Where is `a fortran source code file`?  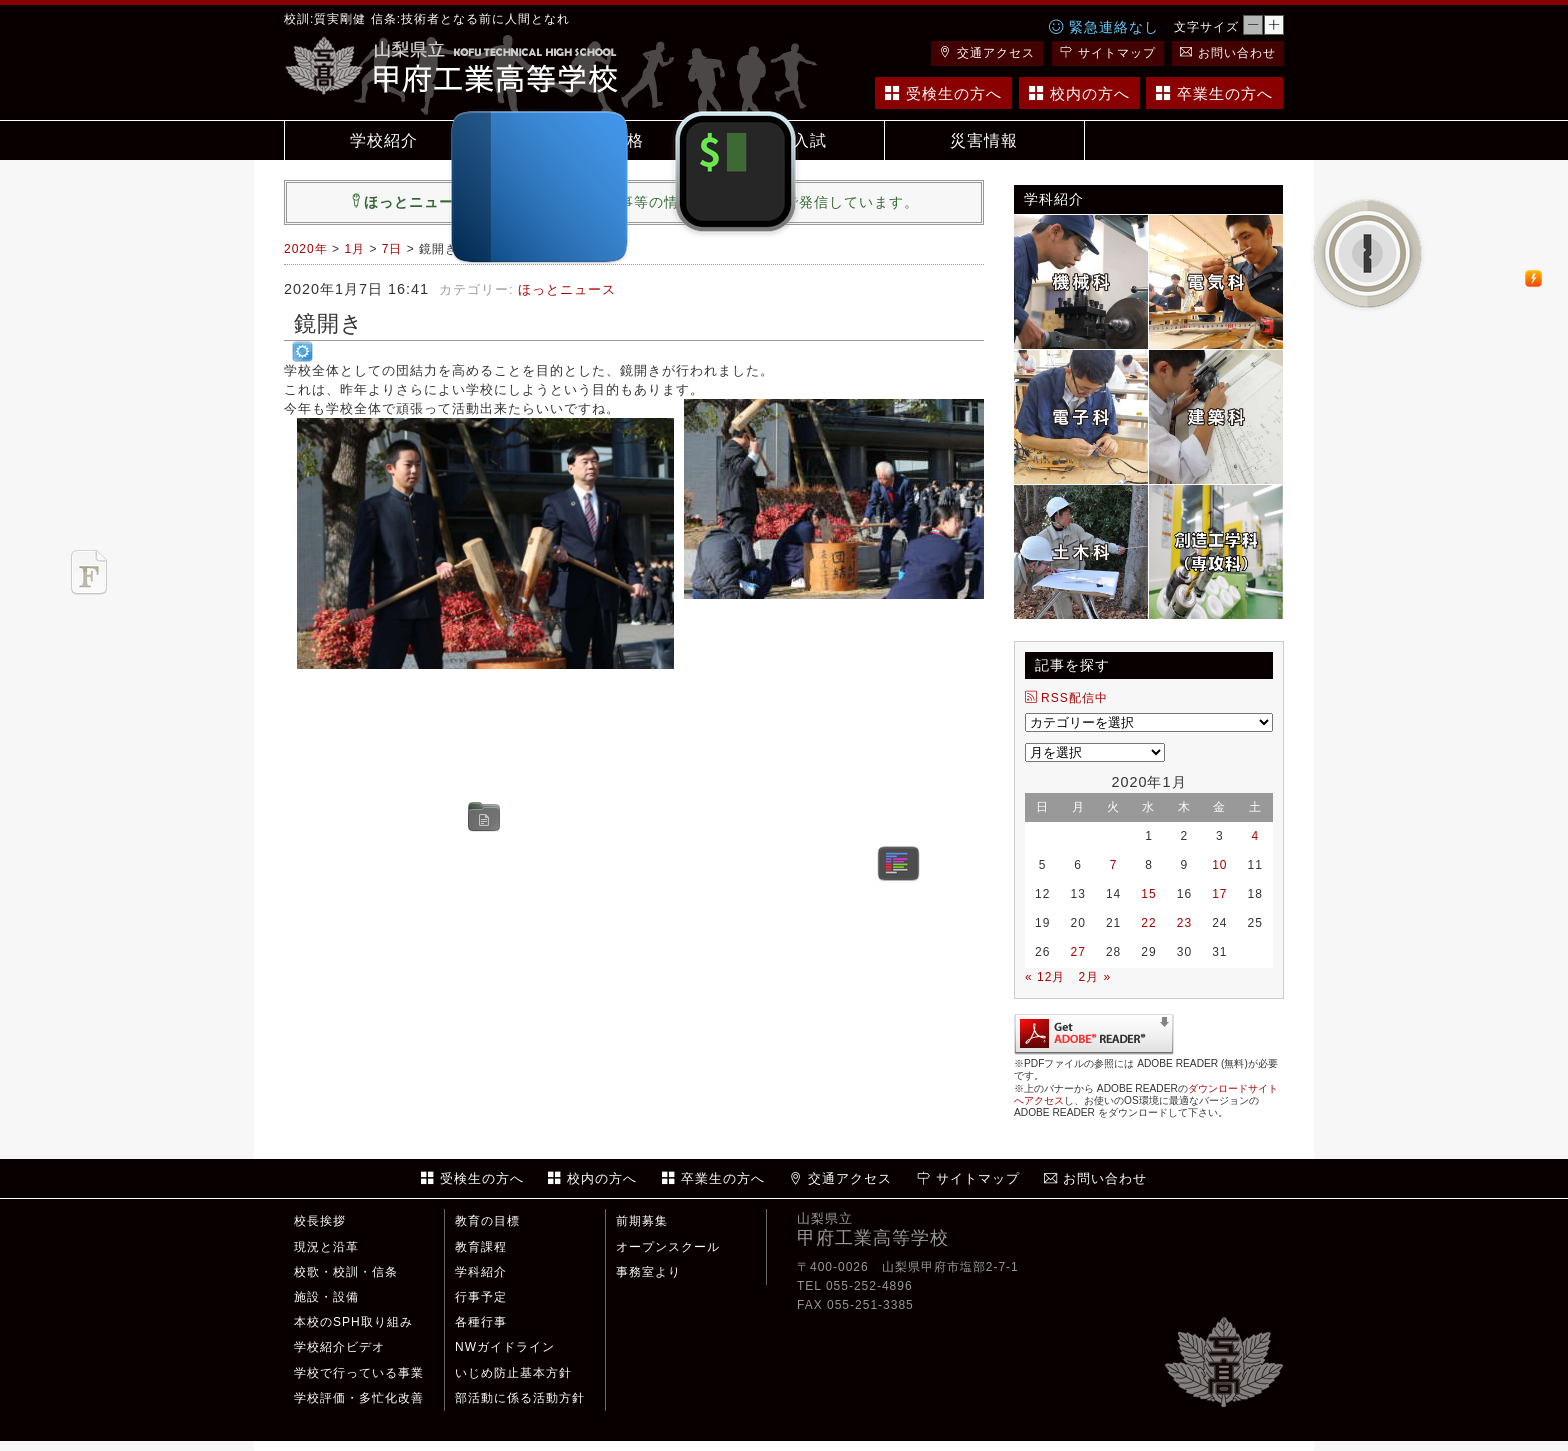 a fortran source code file is located at coordinates (89, 572).